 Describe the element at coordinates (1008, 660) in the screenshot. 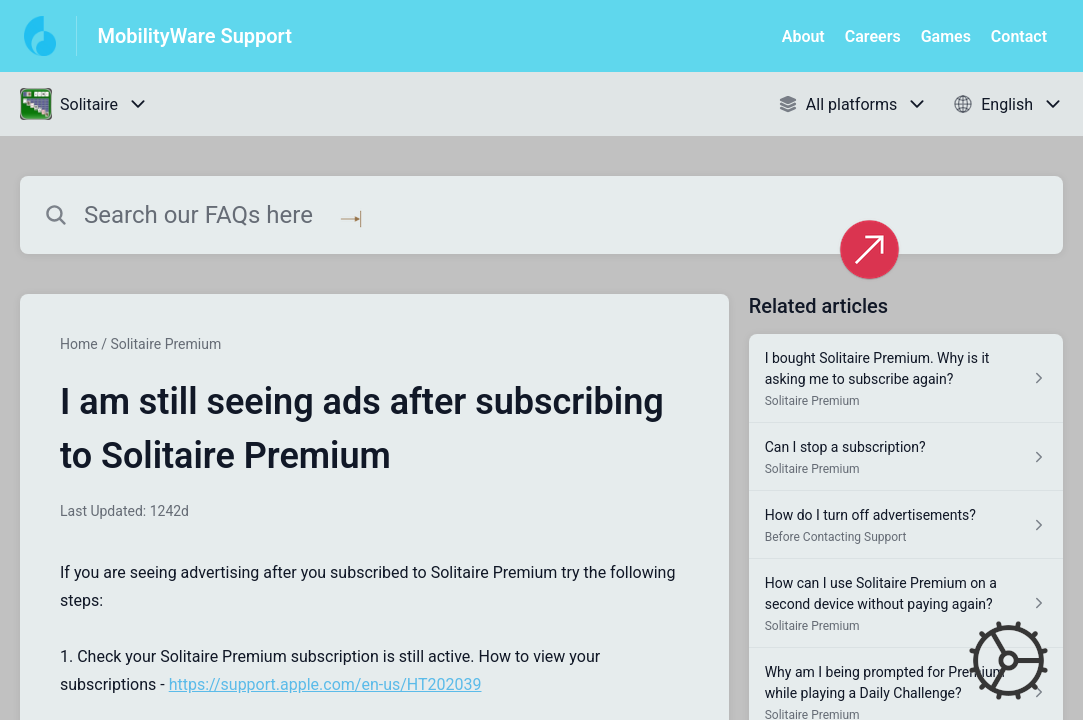

I see `access system settings and preferences` at that location.